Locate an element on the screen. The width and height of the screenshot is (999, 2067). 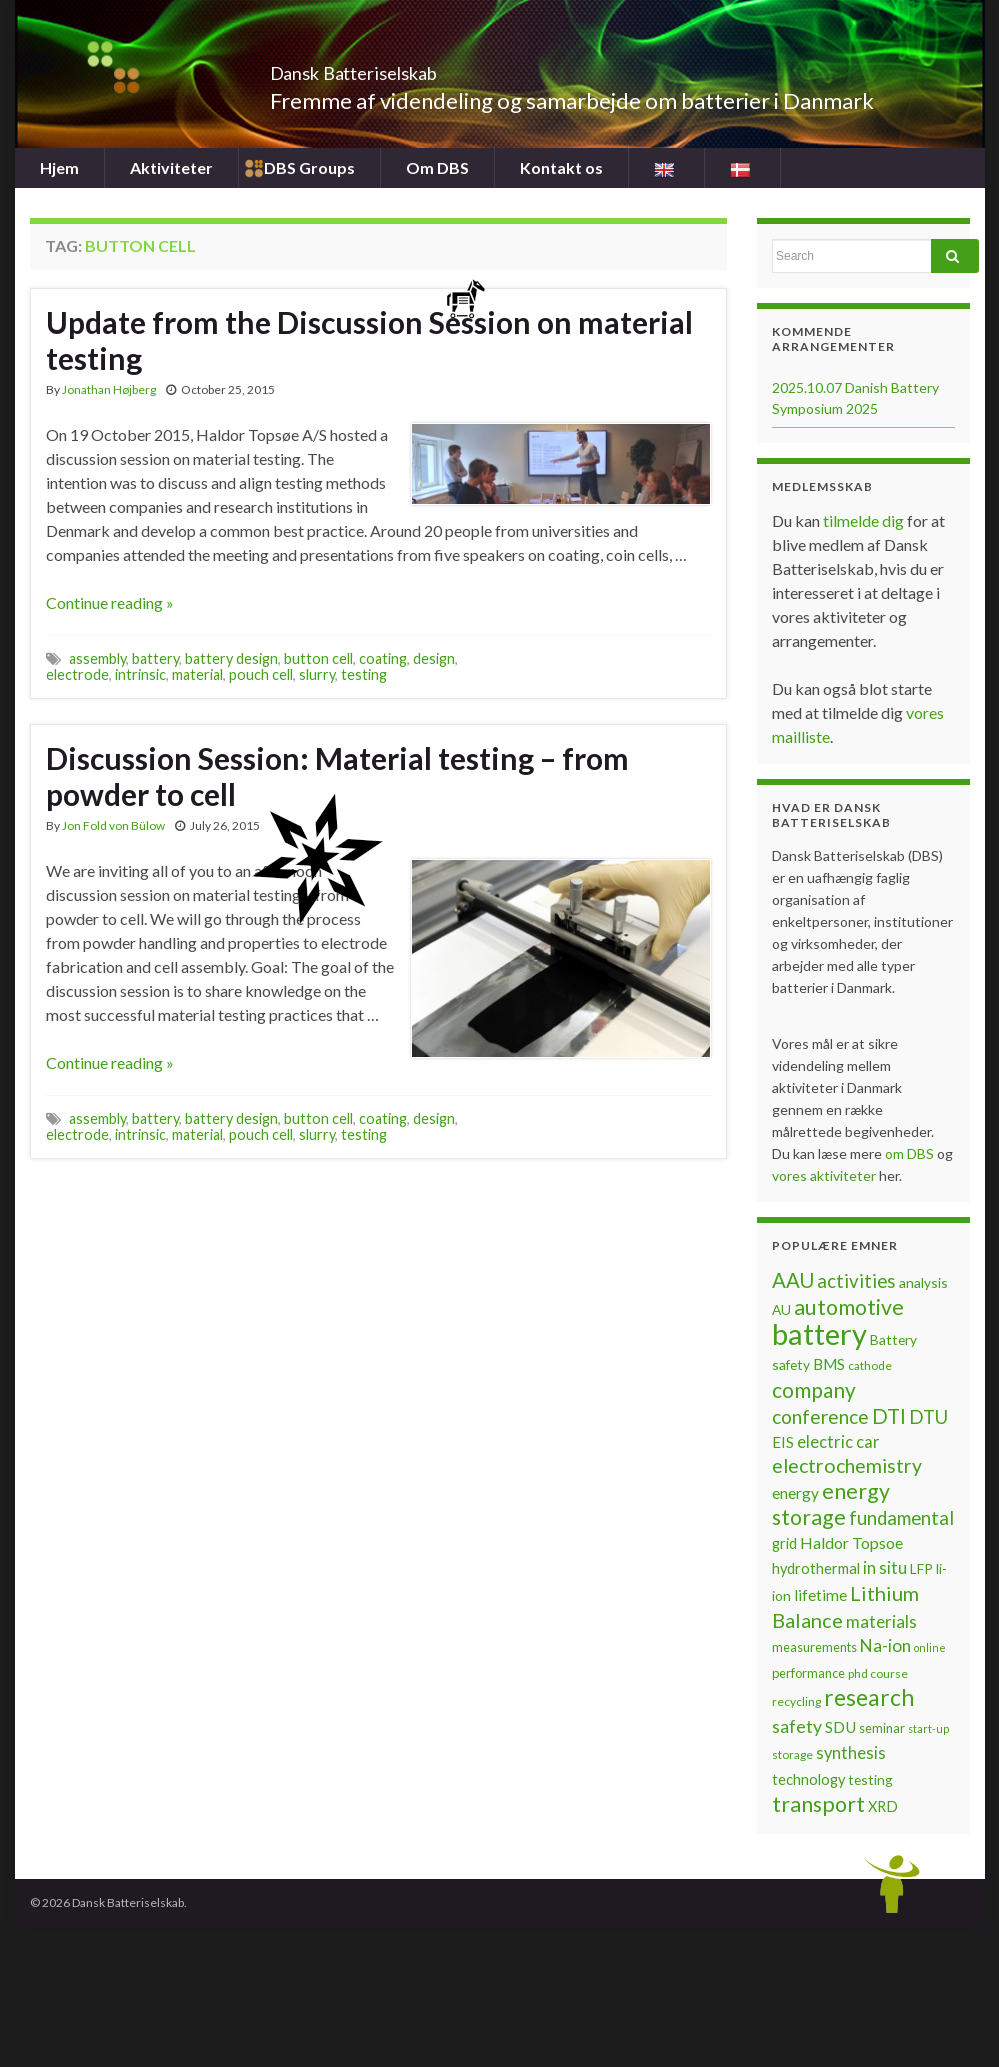
mark item as favorite is located at coordinates (317, 859).